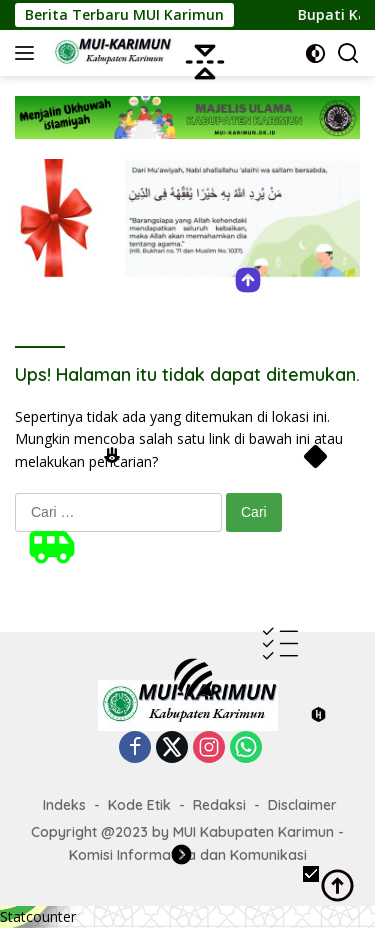  I want to click on access shuttle or transportation services, so click(52, 546).